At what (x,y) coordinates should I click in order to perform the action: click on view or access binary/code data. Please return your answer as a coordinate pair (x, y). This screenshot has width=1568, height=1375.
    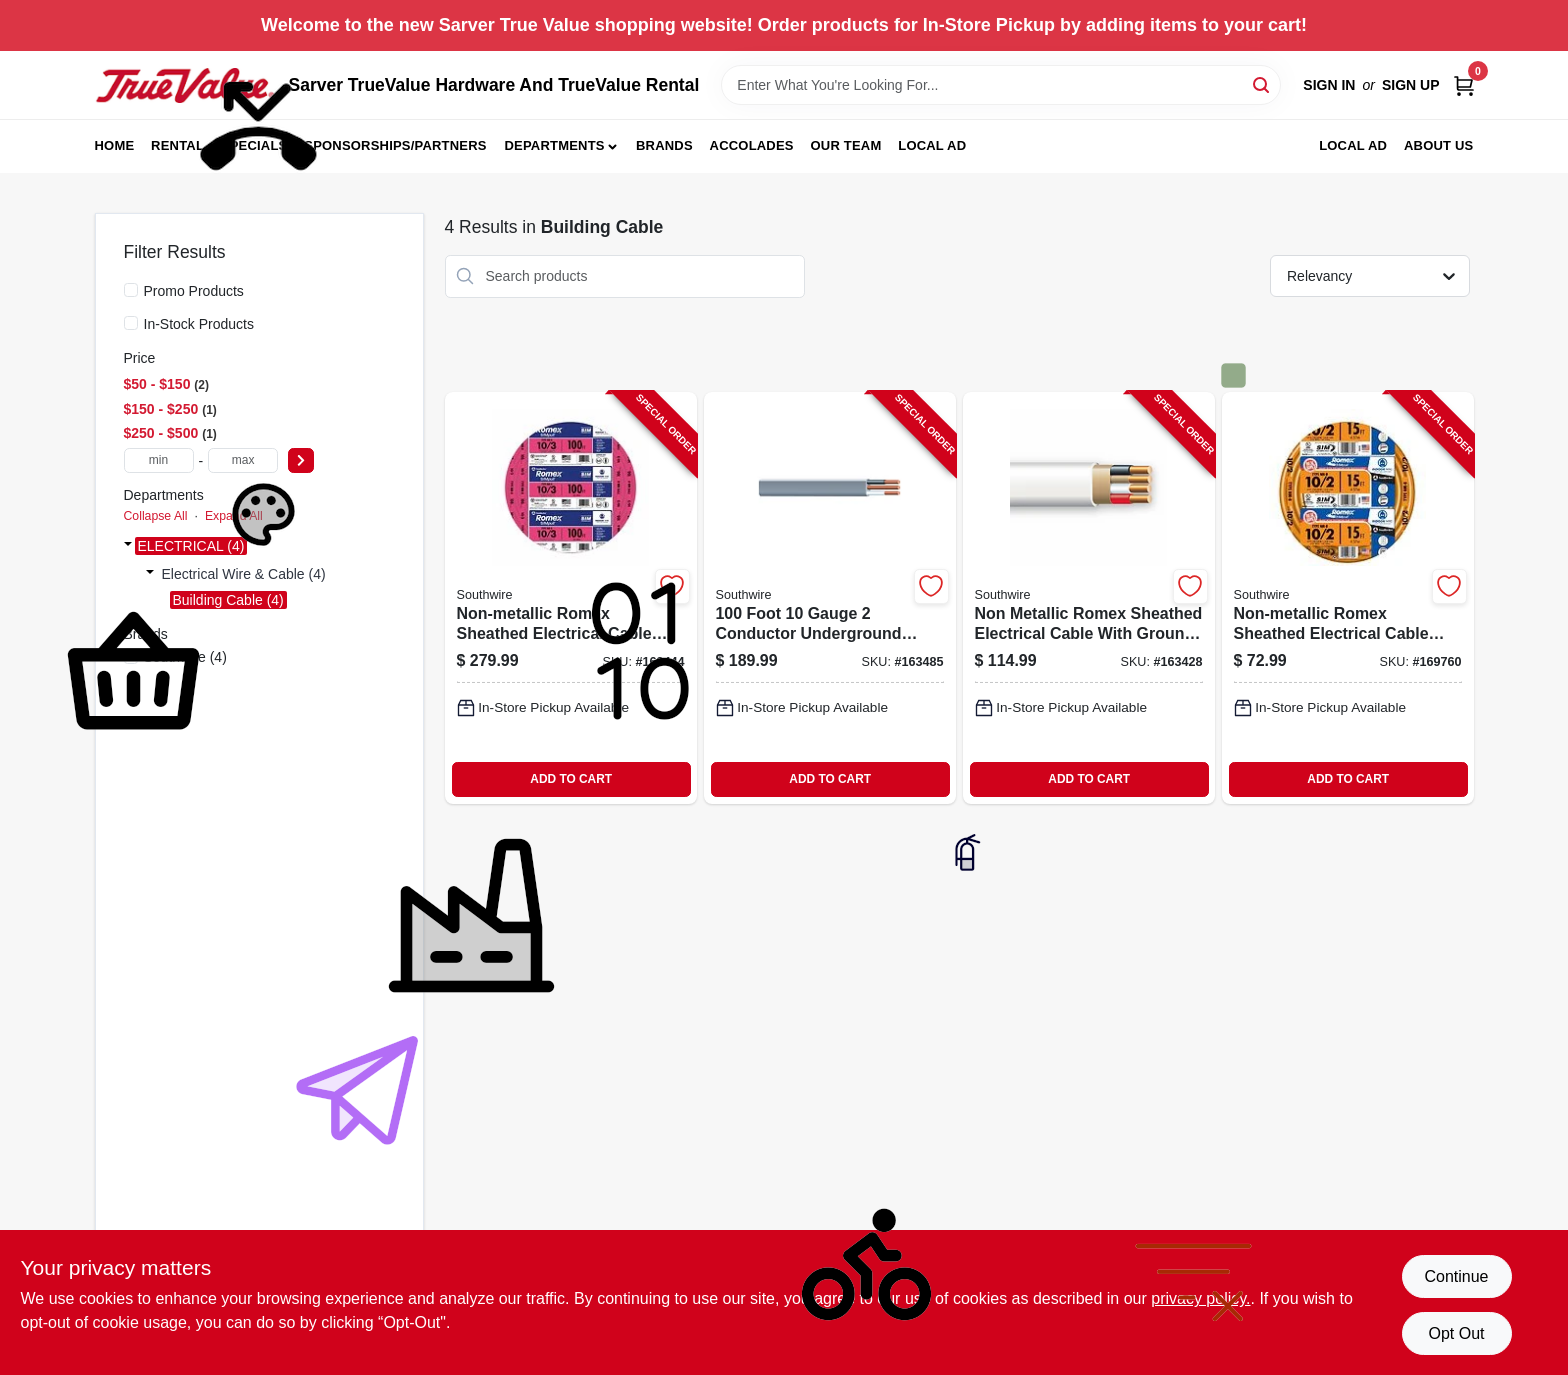
    Looking at the image, I should click on (639, 651).